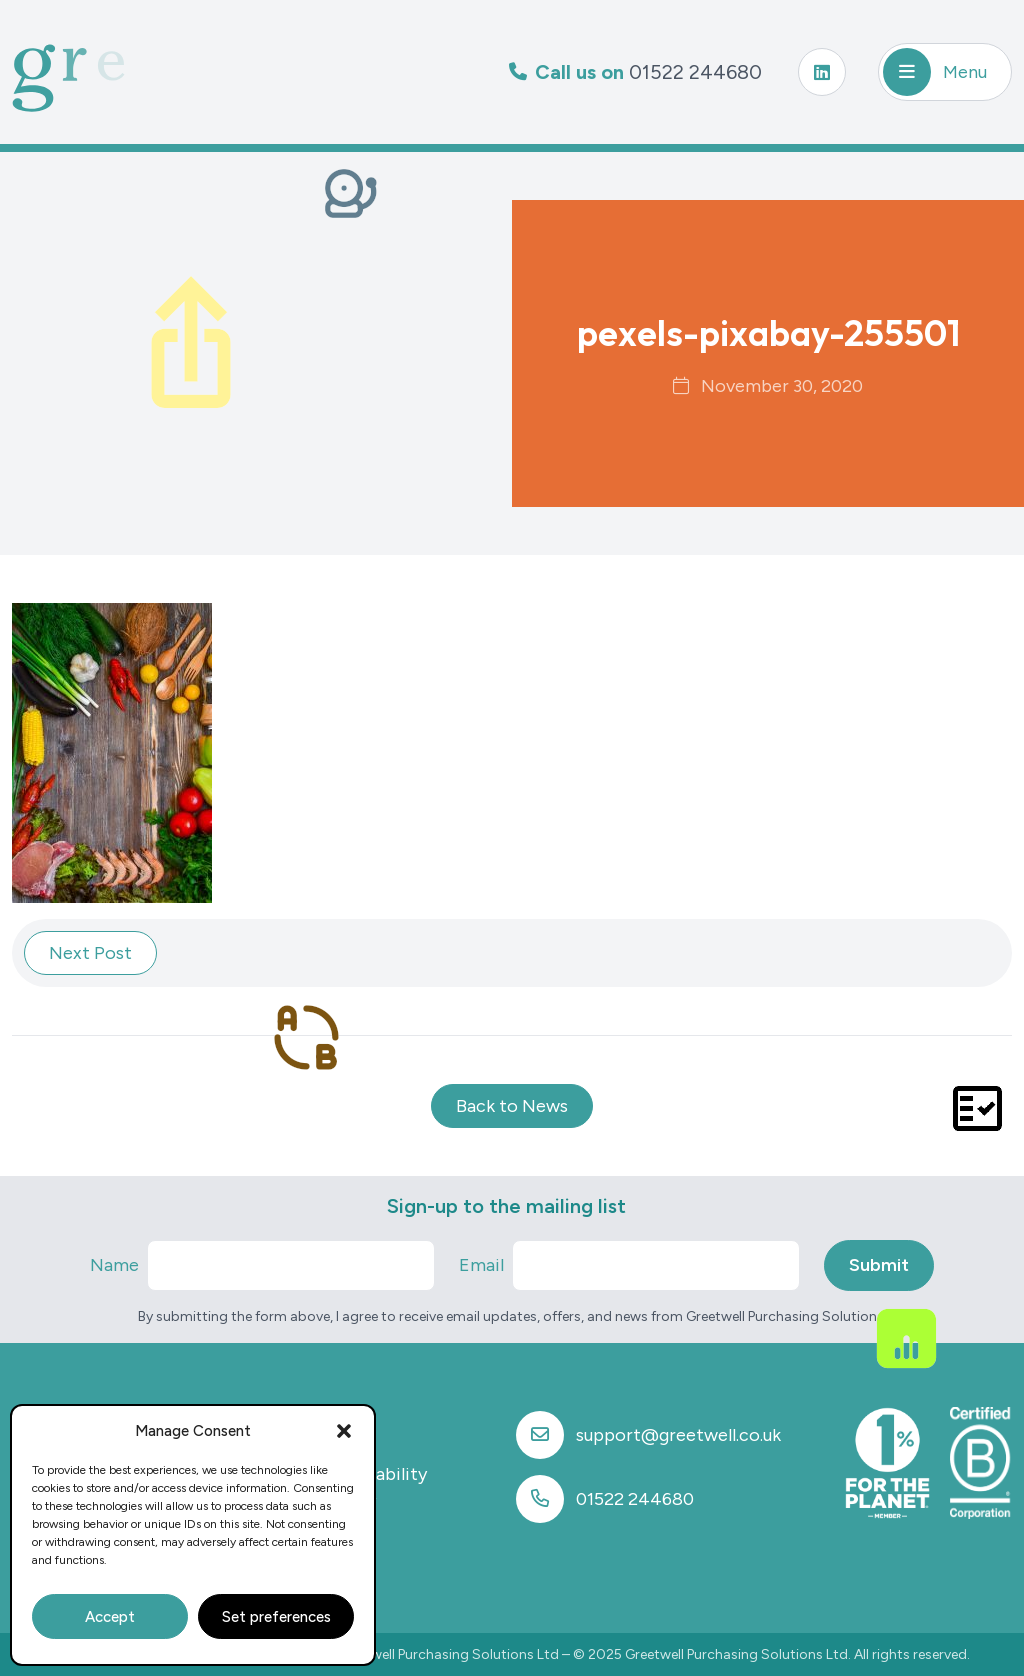 This screenshot has height=1676, width=1024. Describe the element at coordinates (306, 1037) in the screenshot. I see `switch between option A and option B` at that location.